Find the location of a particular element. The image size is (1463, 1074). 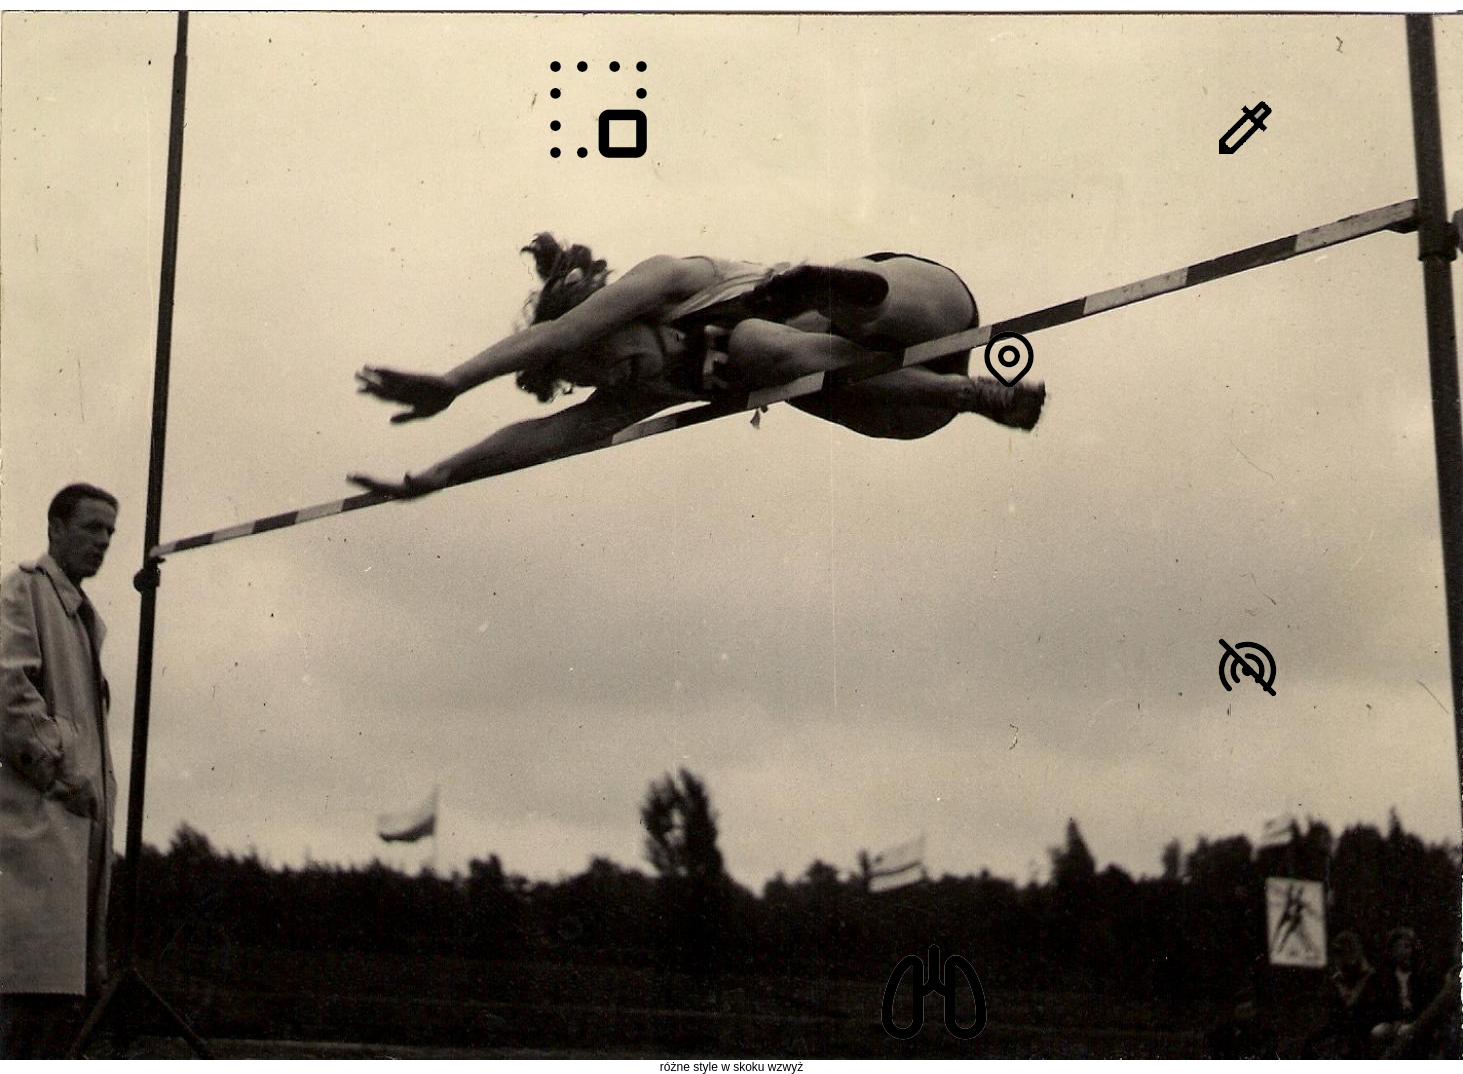

align element to bottom-right corner is located at coordinates (598, 109).